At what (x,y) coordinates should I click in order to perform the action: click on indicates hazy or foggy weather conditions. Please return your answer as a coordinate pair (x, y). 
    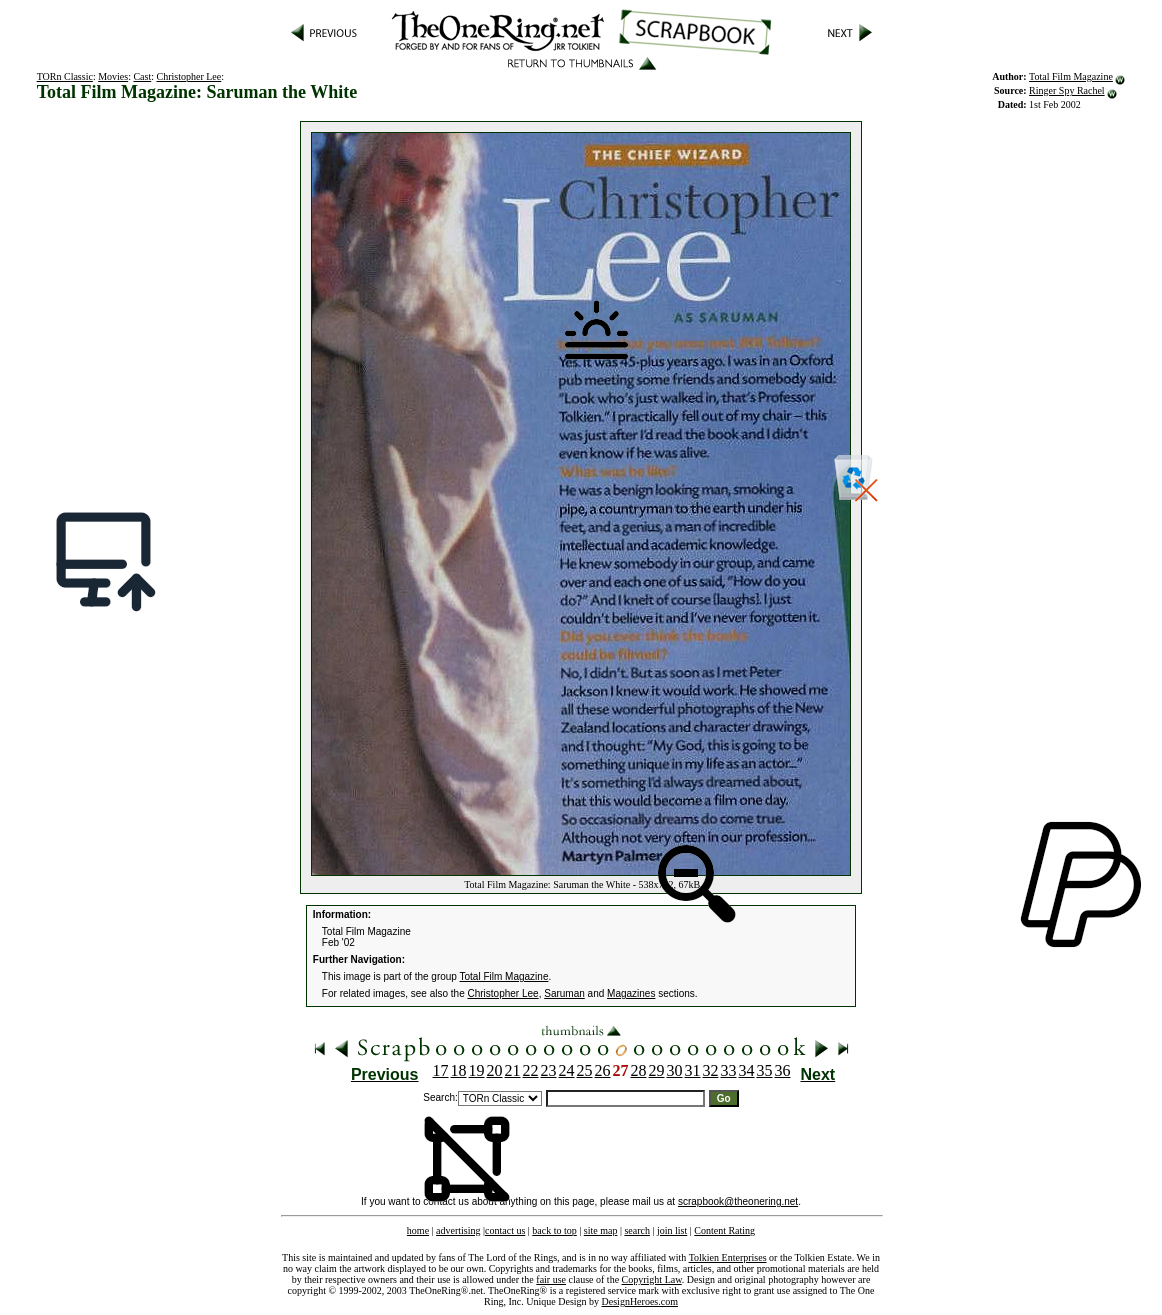
    Looking at the image, I should click on (596, 330).